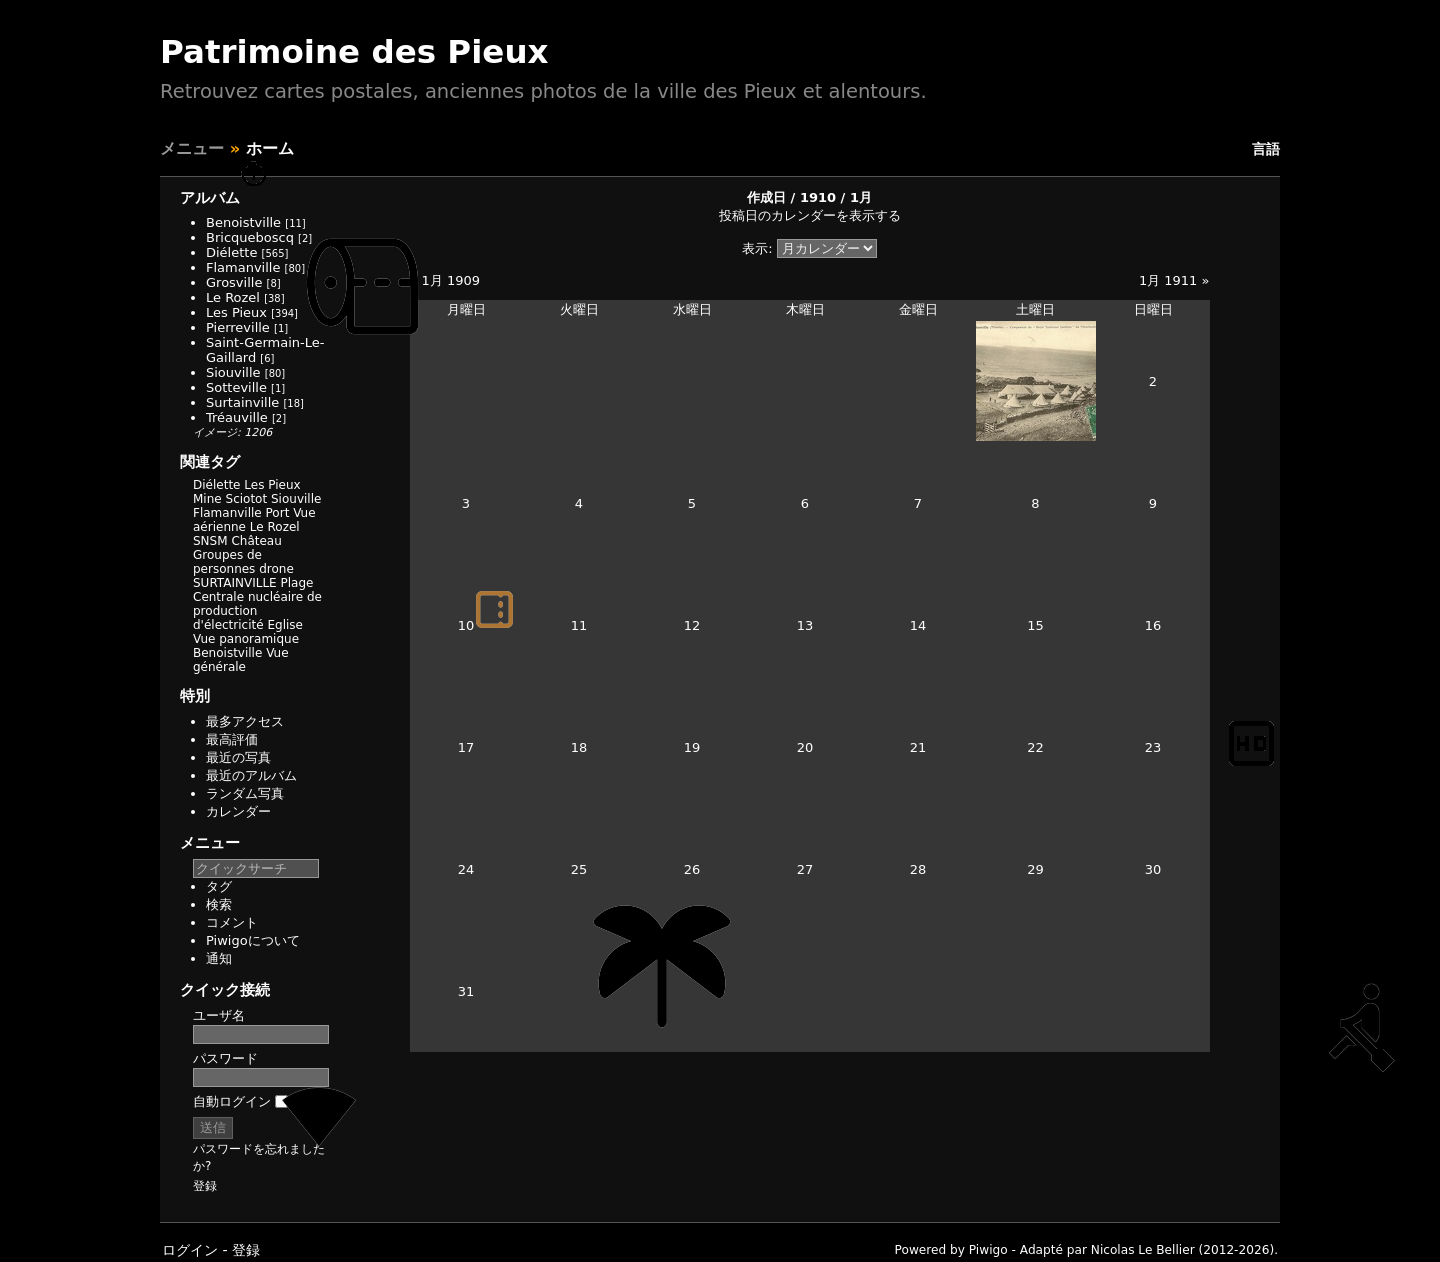  I want to click on indicates restroom or bathroom location, so click(362, 286).